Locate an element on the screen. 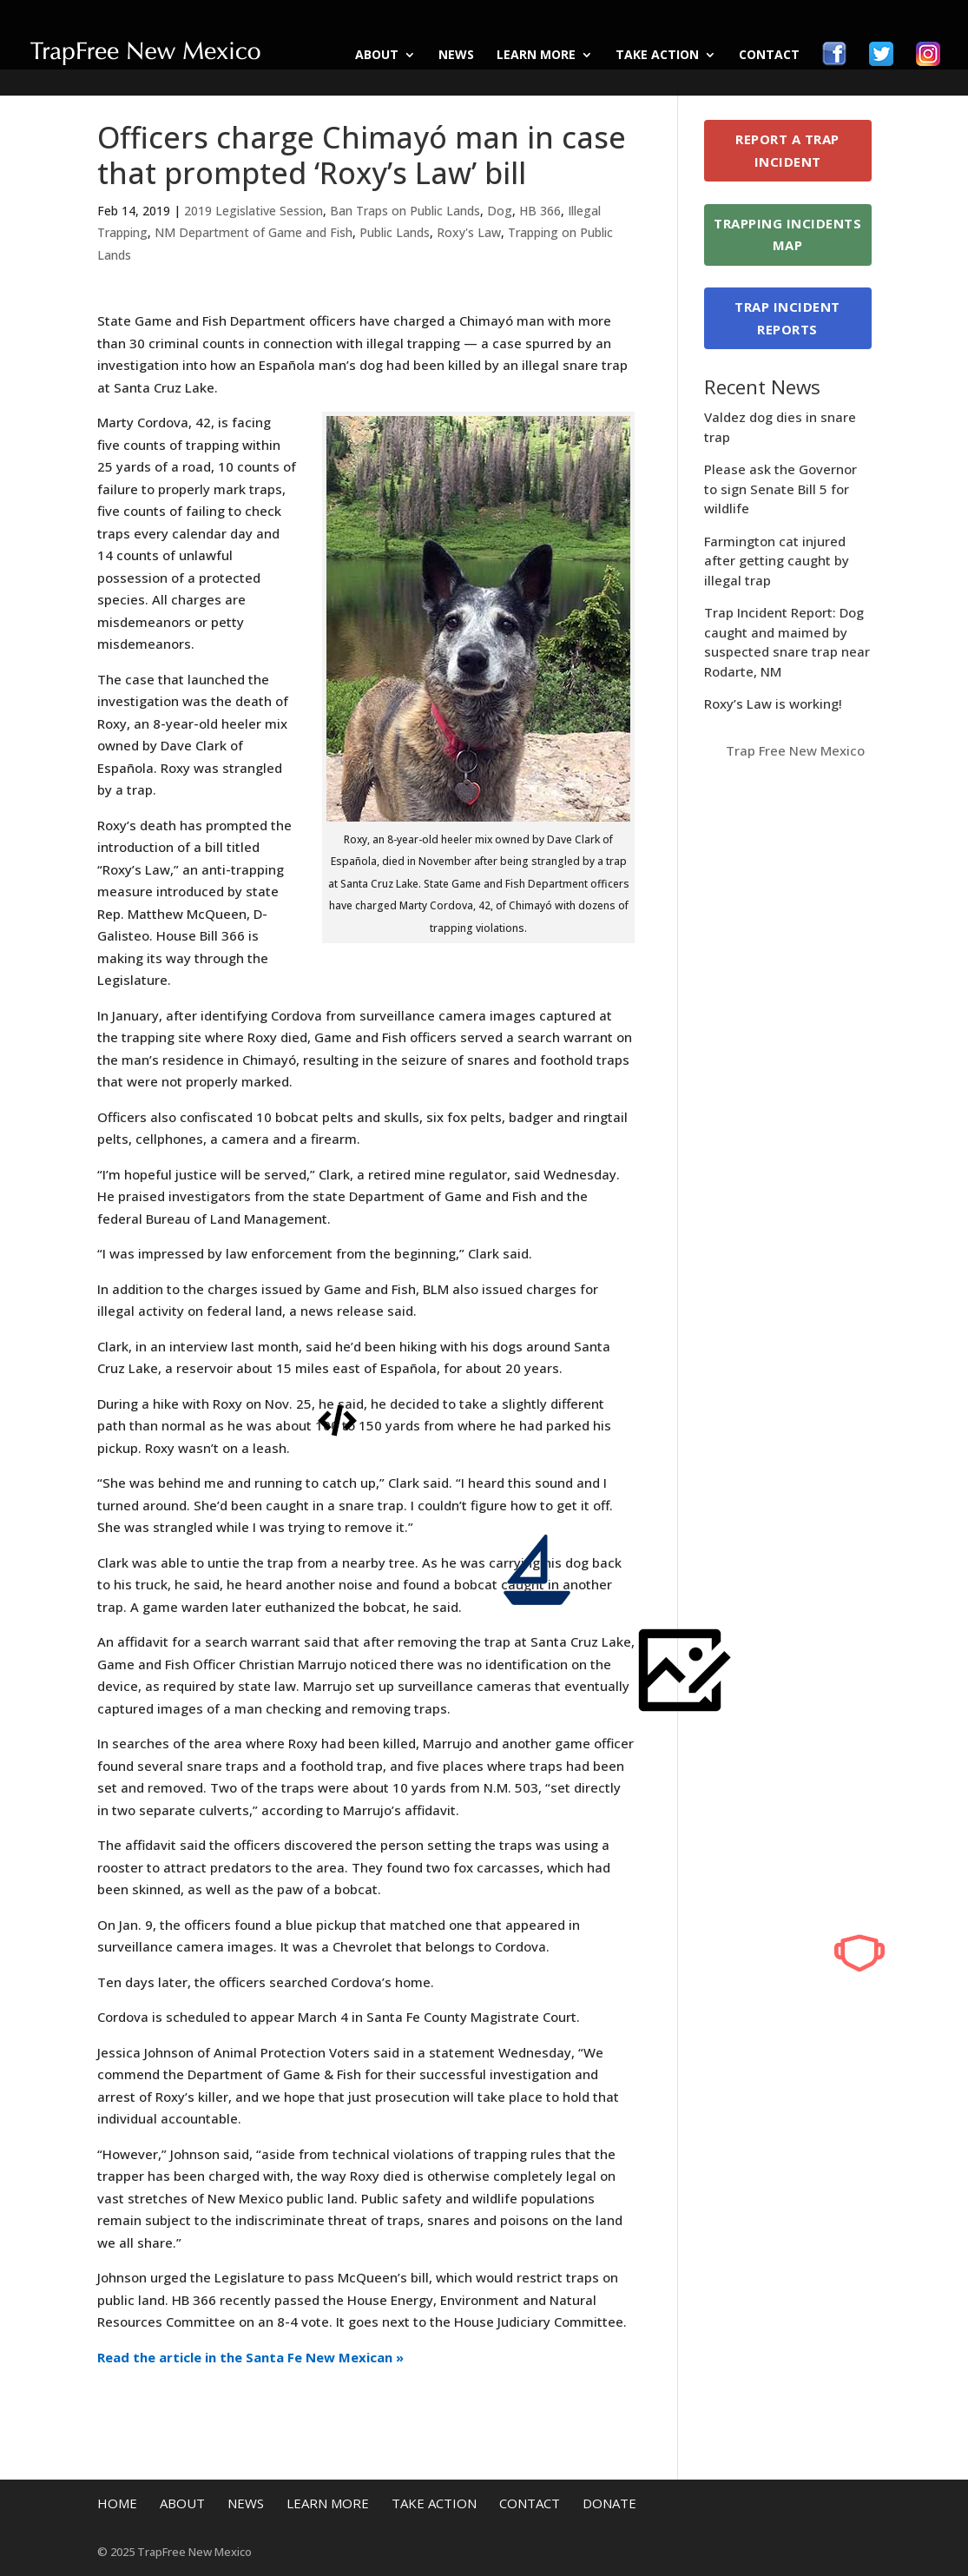  devbox logo - a development environment tool is located at coordinates (337, 1420).